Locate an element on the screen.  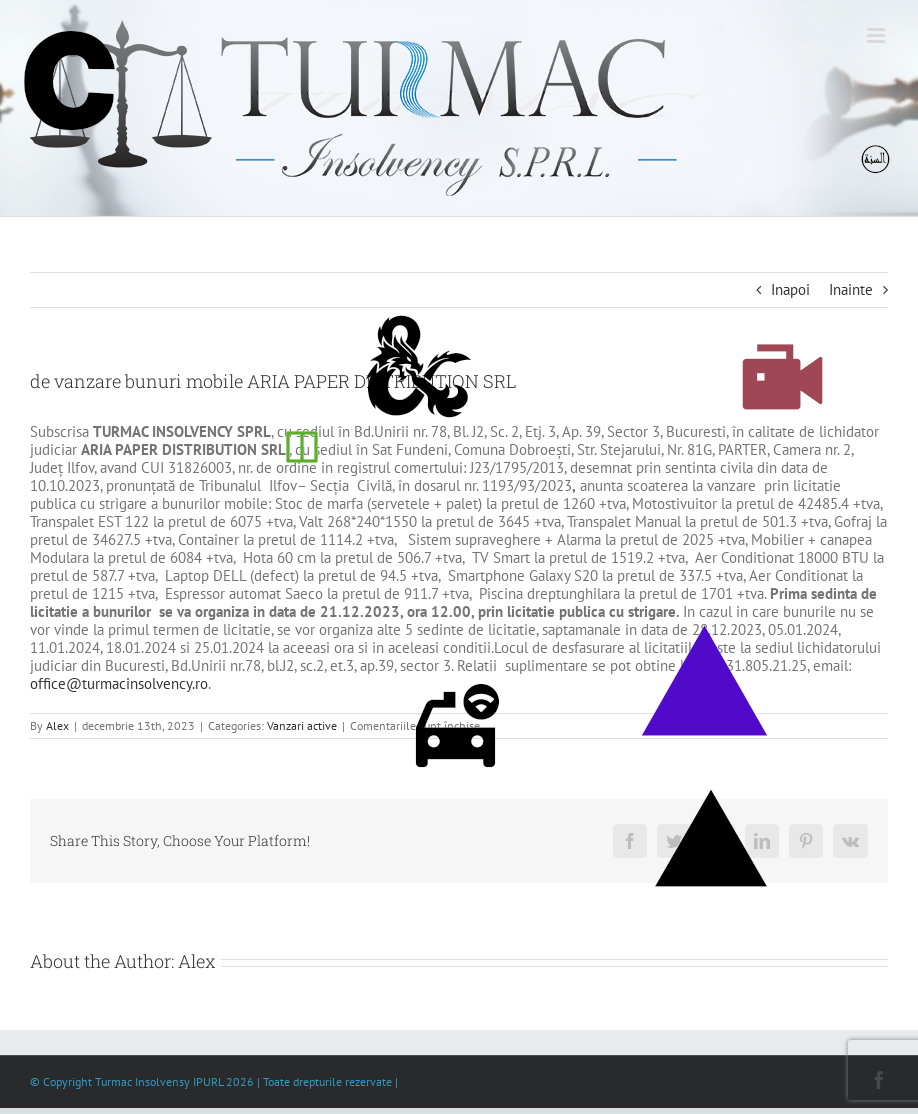
Vercel company logo is located at coordinates (711, 838).